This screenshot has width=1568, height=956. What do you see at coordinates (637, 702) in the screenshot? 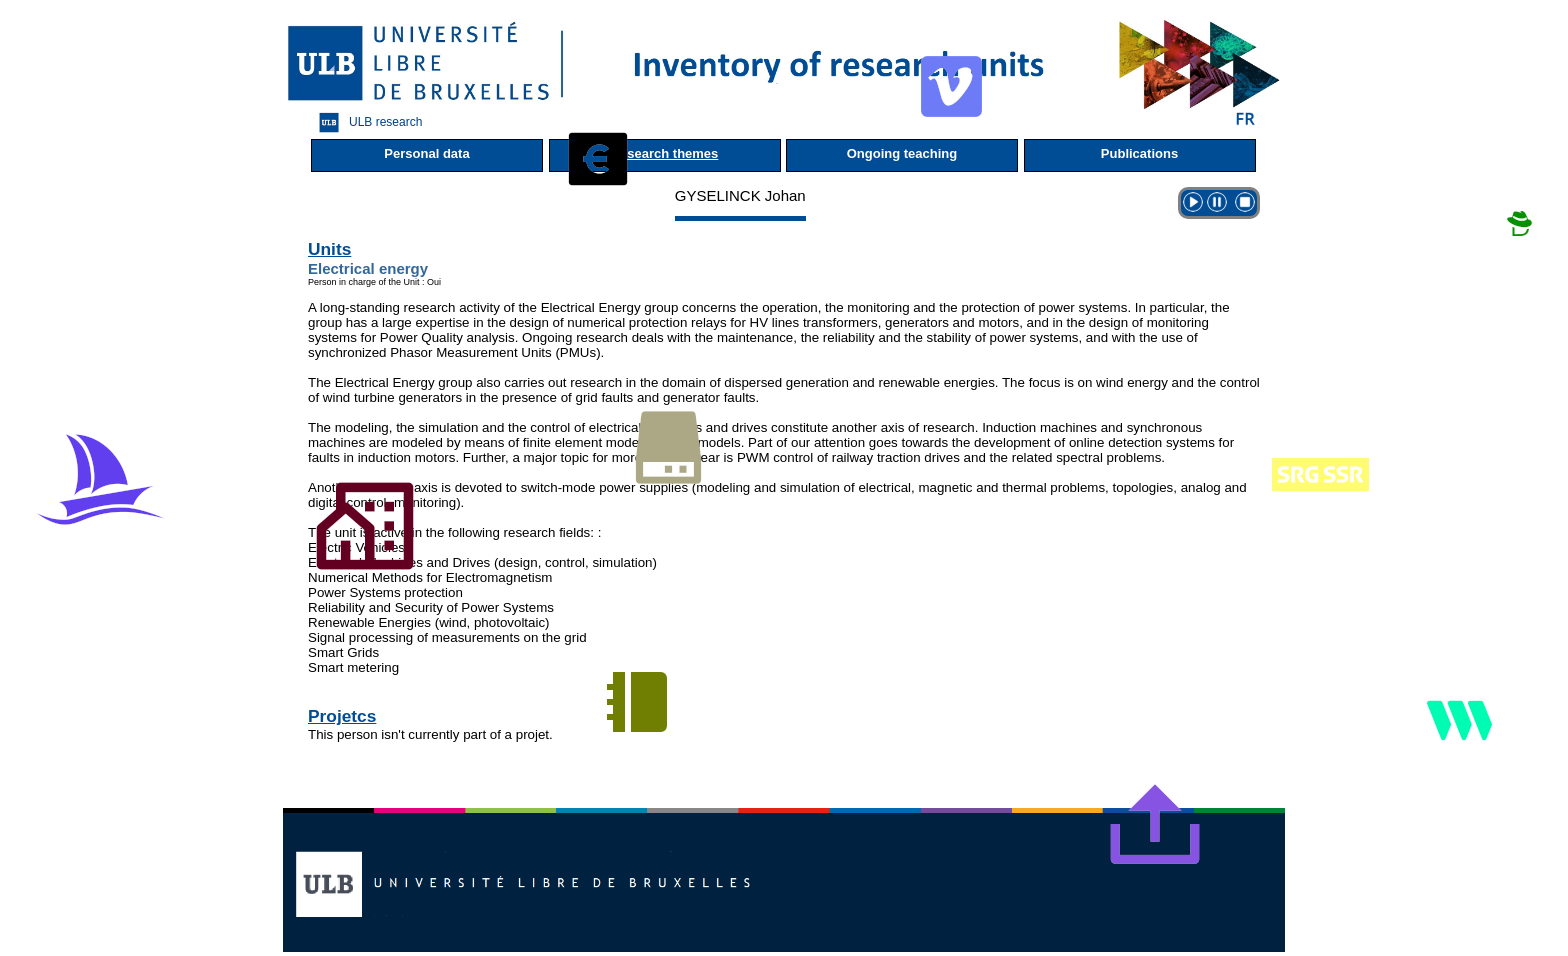
I see `view booklet or documentation` at bounding box center [637, 702].